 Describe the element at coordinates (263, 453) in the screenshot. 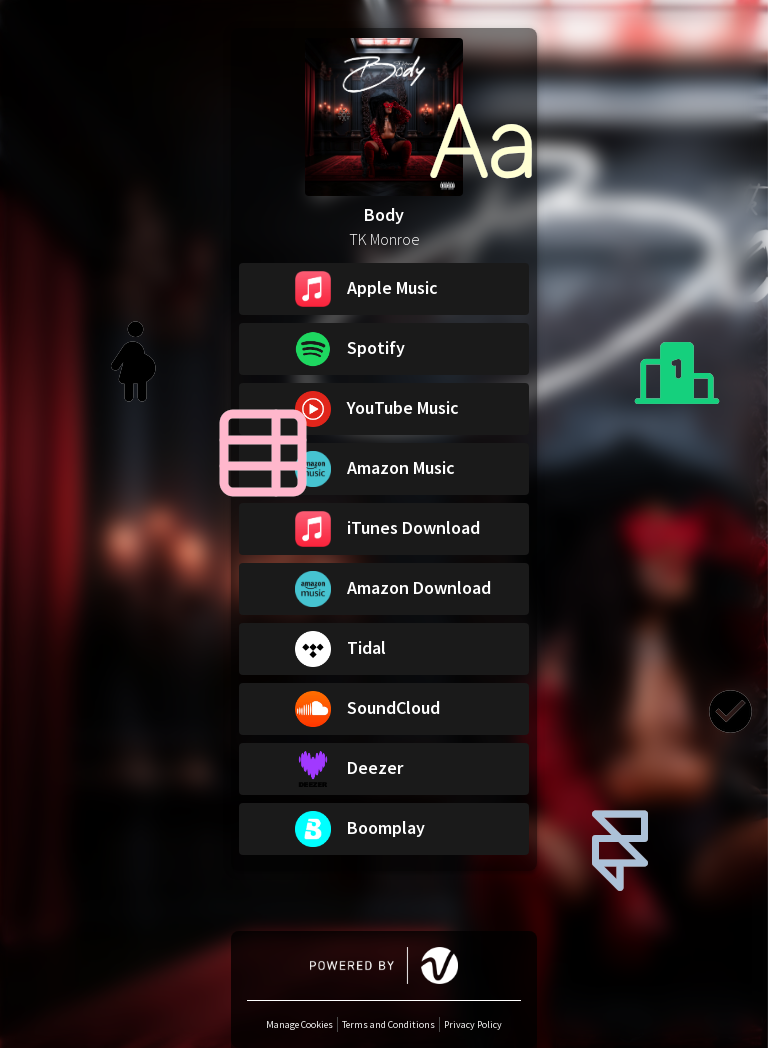

I see `access table settings or configuration options` at that location.